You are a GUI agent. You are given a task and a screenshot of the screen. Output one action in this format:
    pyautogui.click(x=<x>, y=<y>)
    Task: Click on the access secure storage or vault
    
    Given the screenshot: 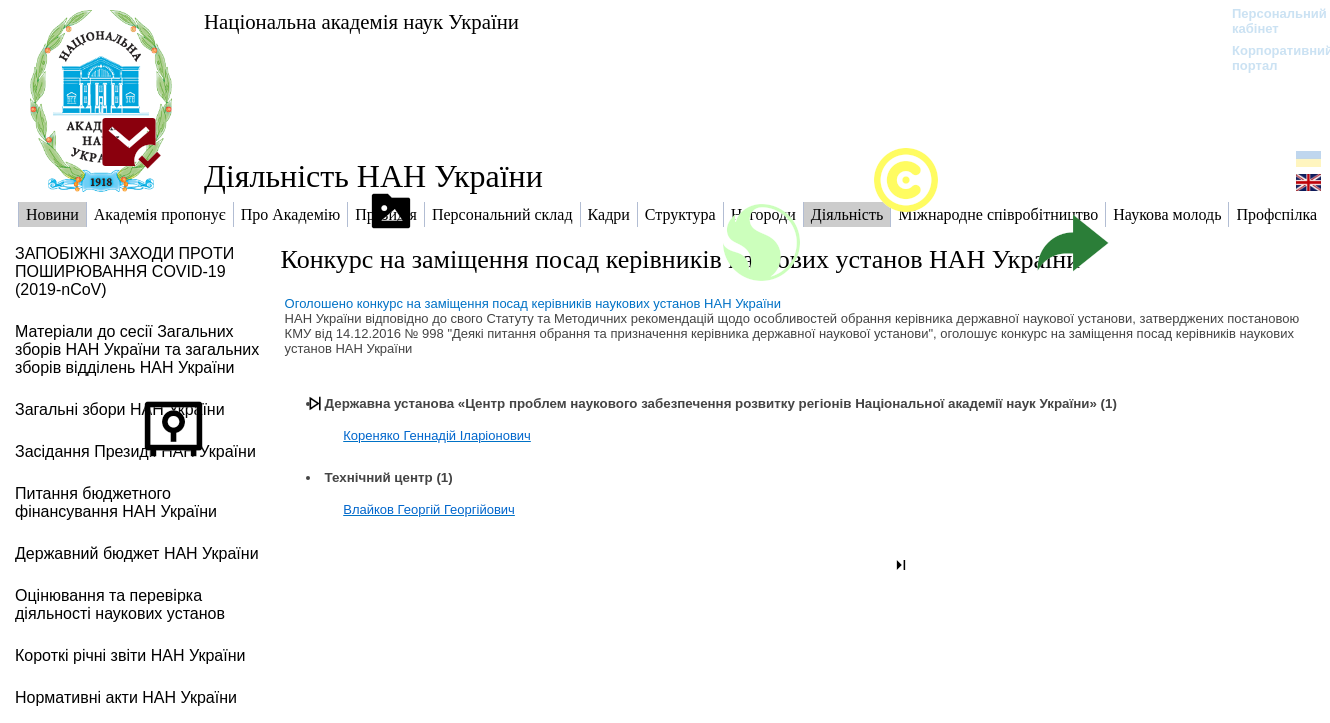 What is the action you would take?
    pyautogui.click(x=173, y=427)
    